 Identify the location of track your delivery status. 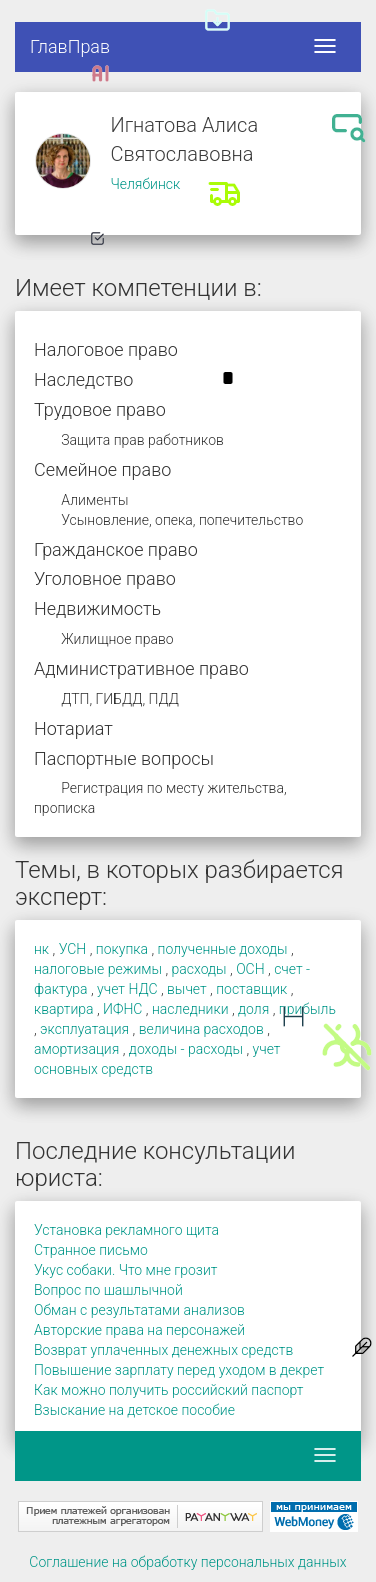
(225, 194).